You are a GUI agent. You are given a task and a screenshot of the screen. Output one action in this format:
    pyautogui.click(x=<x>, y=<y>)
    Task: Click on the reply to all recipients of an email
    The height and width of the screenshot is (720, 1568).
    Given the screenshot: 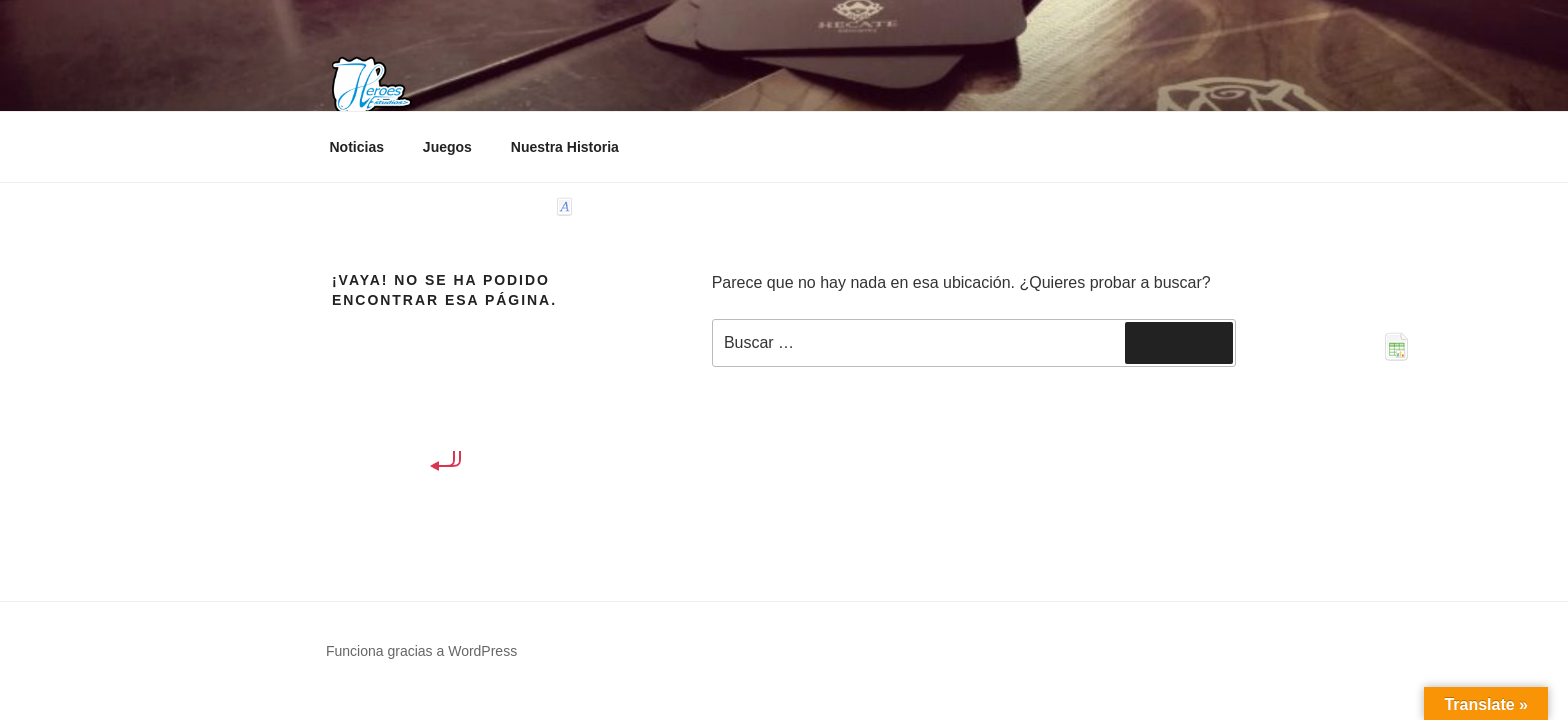 What is the action you would take?
    pyautogui.click(x=445, y=459)
    